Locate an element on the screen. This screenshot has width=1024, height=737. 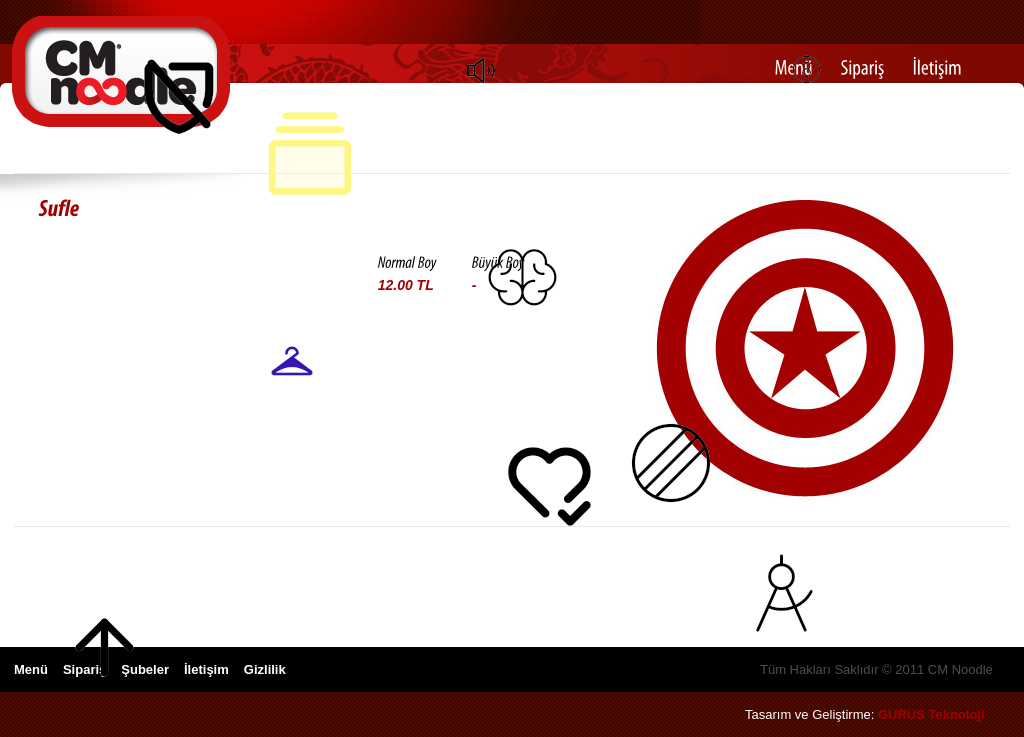
view stacked cards or layers is located at coordinates (310, 157).